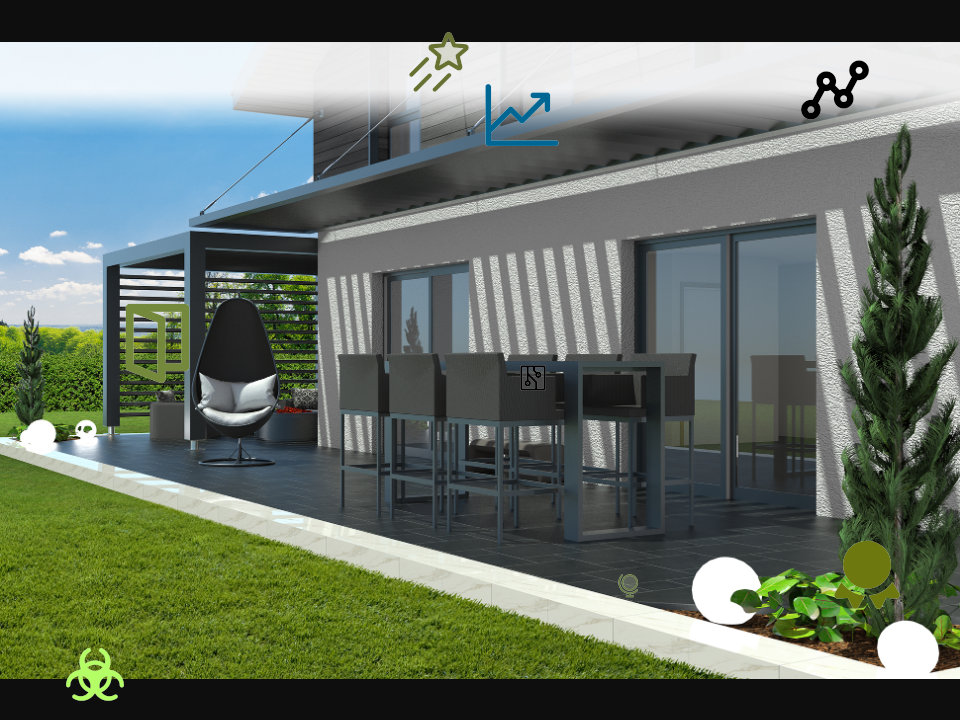  What do you see at coordinates (629, 585) in the screenshot?
I see `access global or international settings` at bounding box center [629, 585].